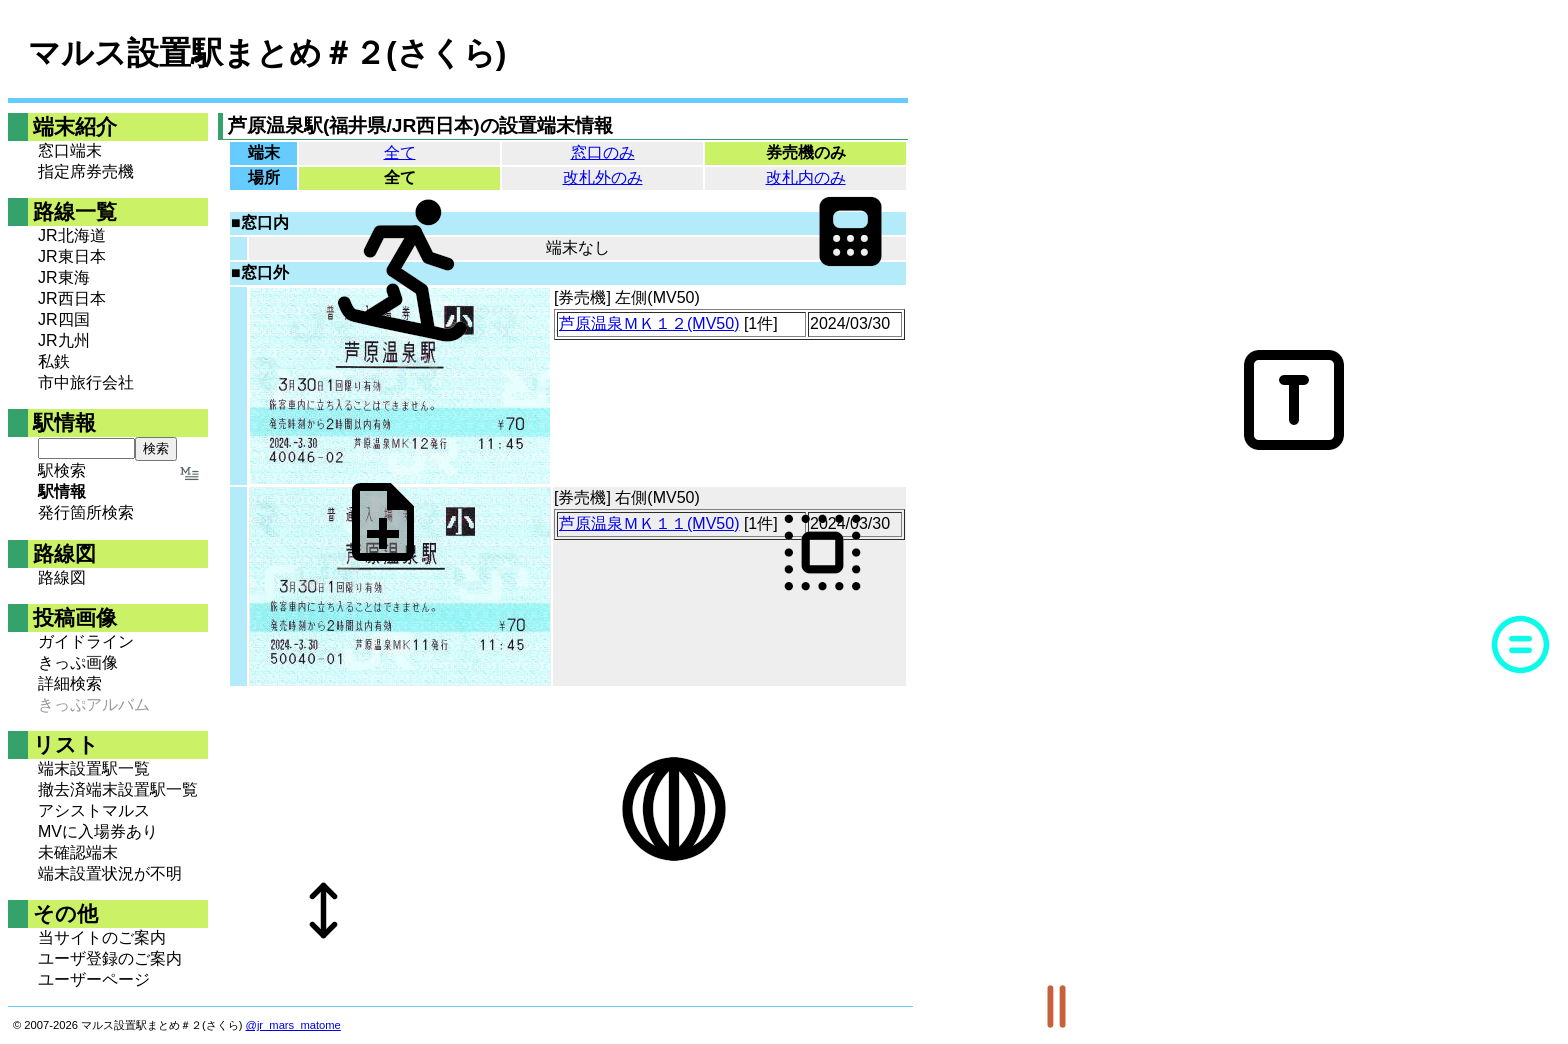  What do you see at coordinates (402, 270) in the screenshot?
I see `access snowboarding or winter sports content` at bounding box center [402, 270].